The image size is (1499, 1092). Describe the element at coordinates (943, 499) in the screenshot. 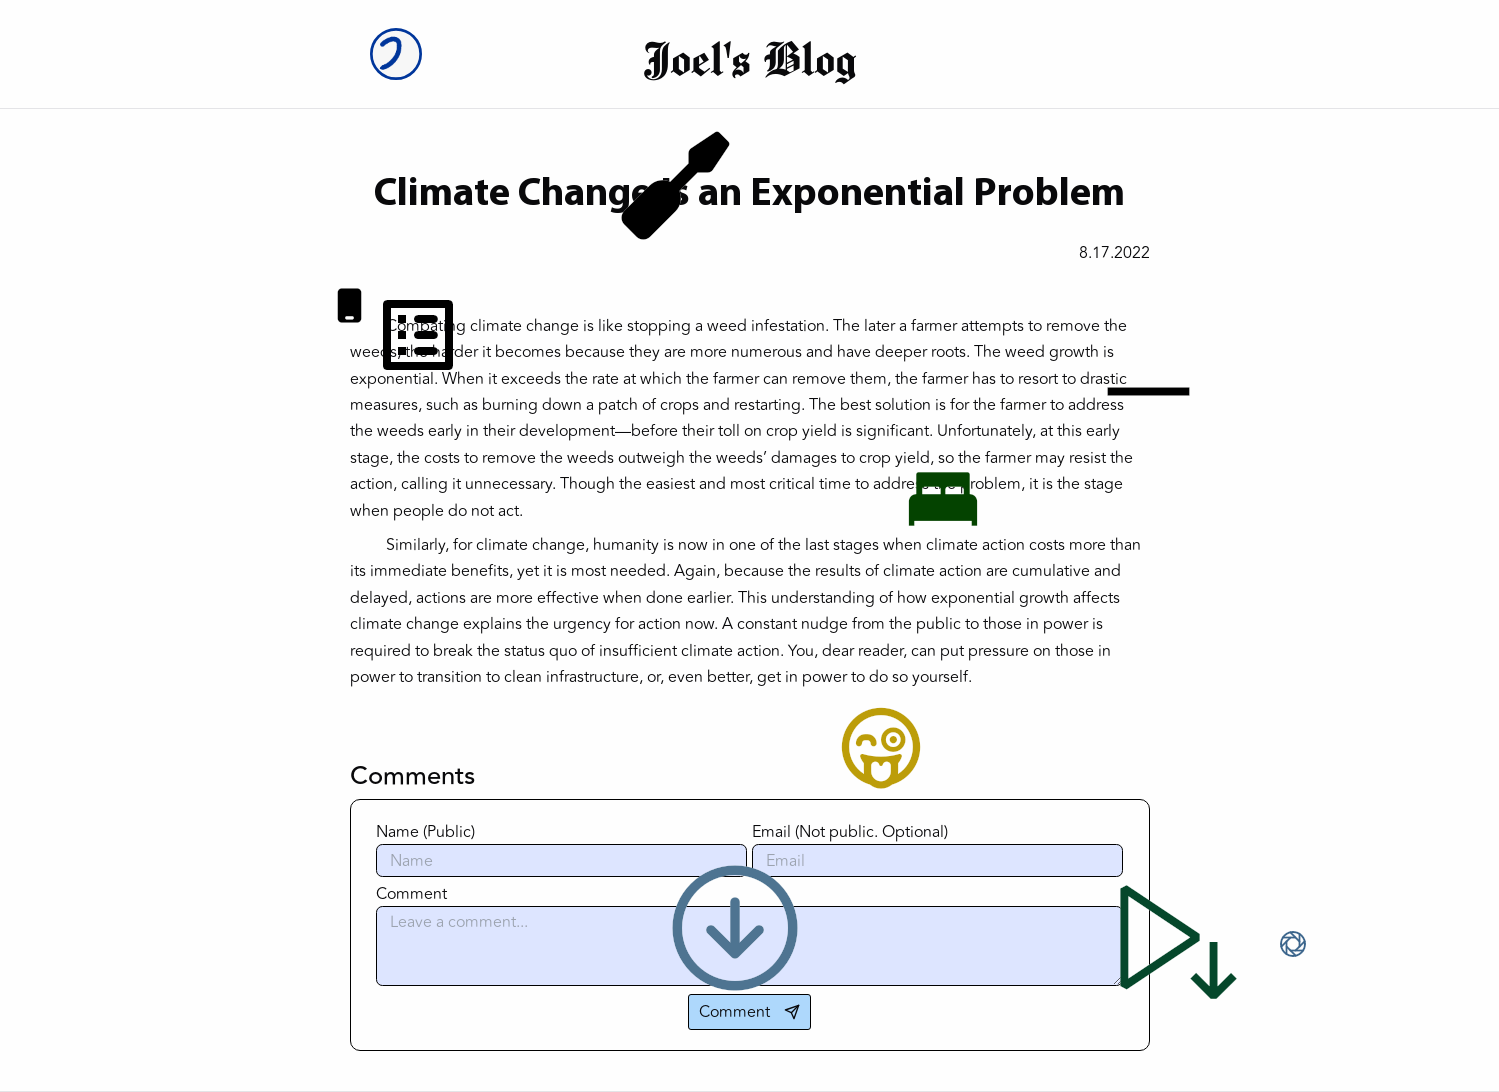

I see `book a room or accommodation` at that location.